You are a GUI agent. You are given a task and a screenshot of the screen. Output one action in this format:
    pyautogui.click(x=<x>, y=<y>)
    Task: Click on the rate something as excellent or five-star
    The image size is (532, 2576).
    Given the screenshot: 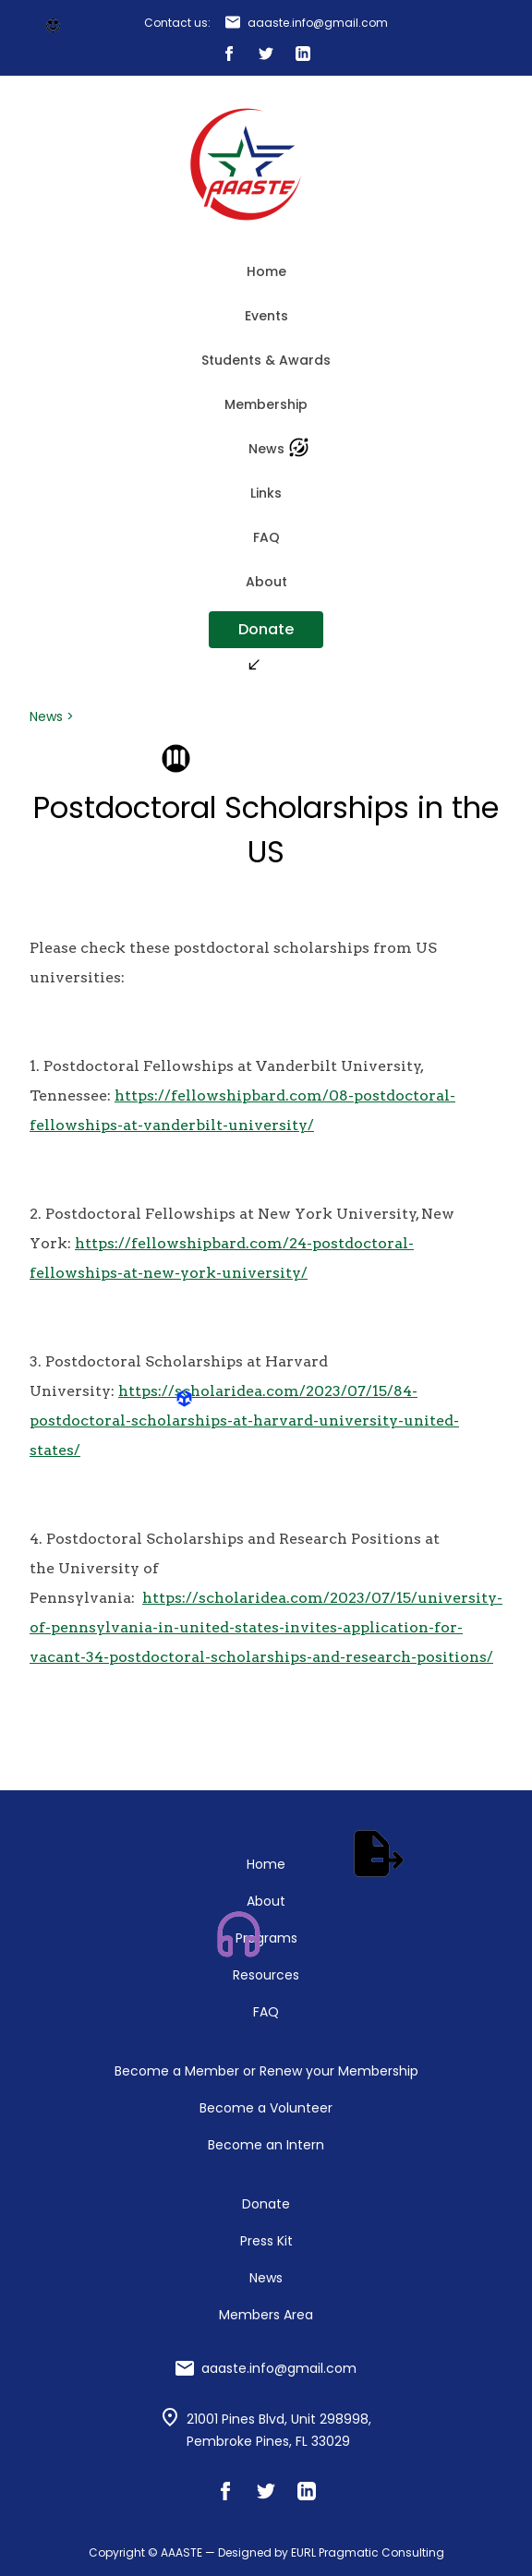 What is the action you would take?
    pyautogui.click(x=53, y=25)
    